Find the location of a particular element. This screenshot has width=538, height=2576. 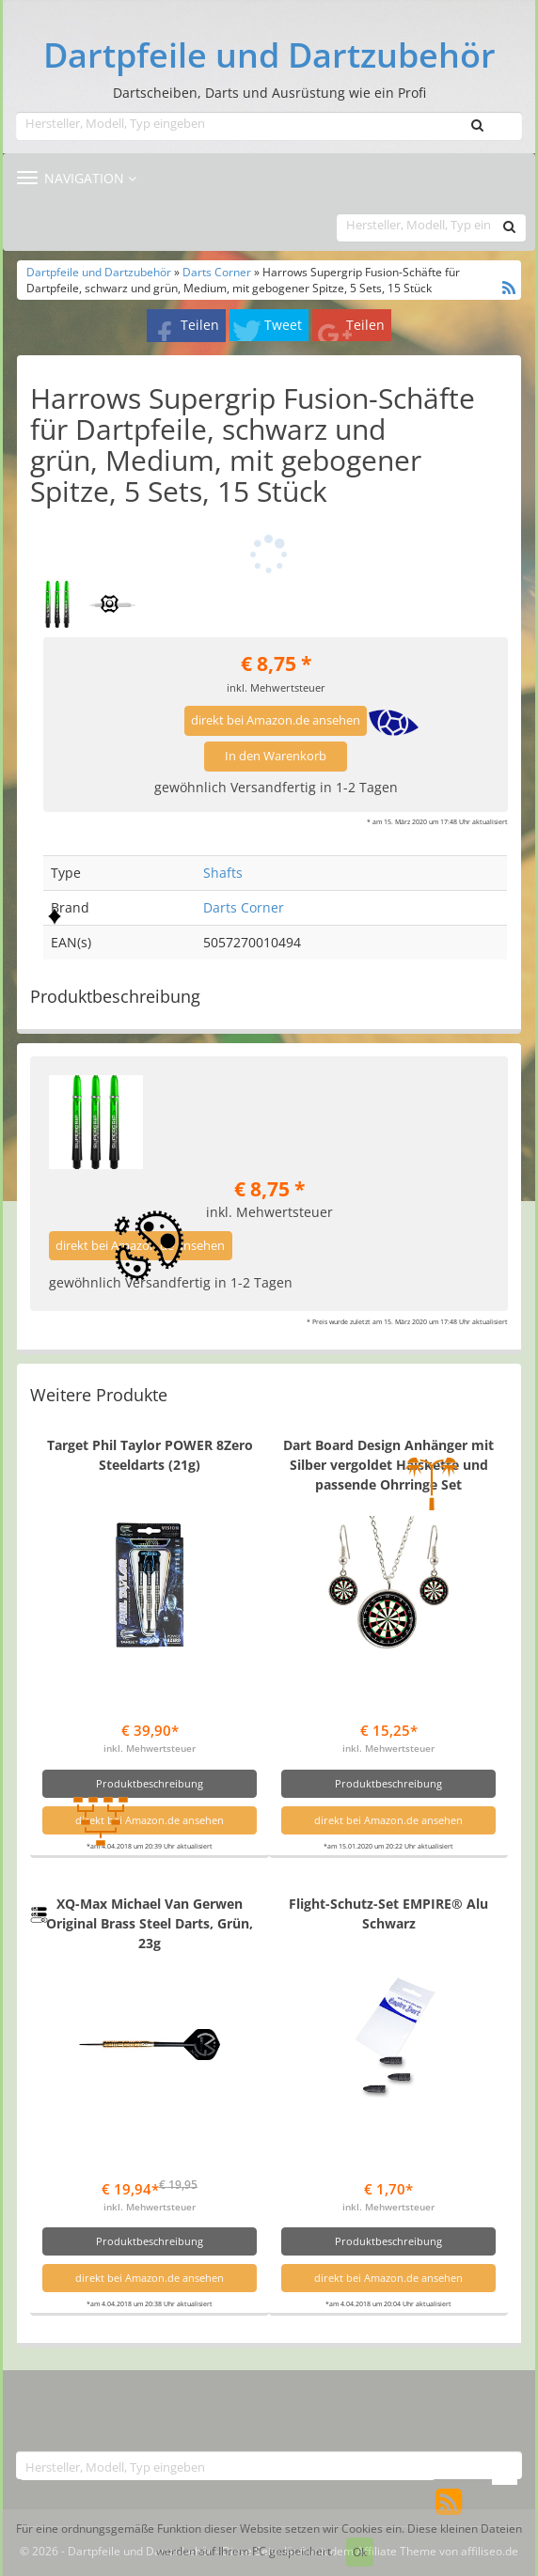

view microorganisms or bacteria in a science game is located at coordinates (149, 1245).